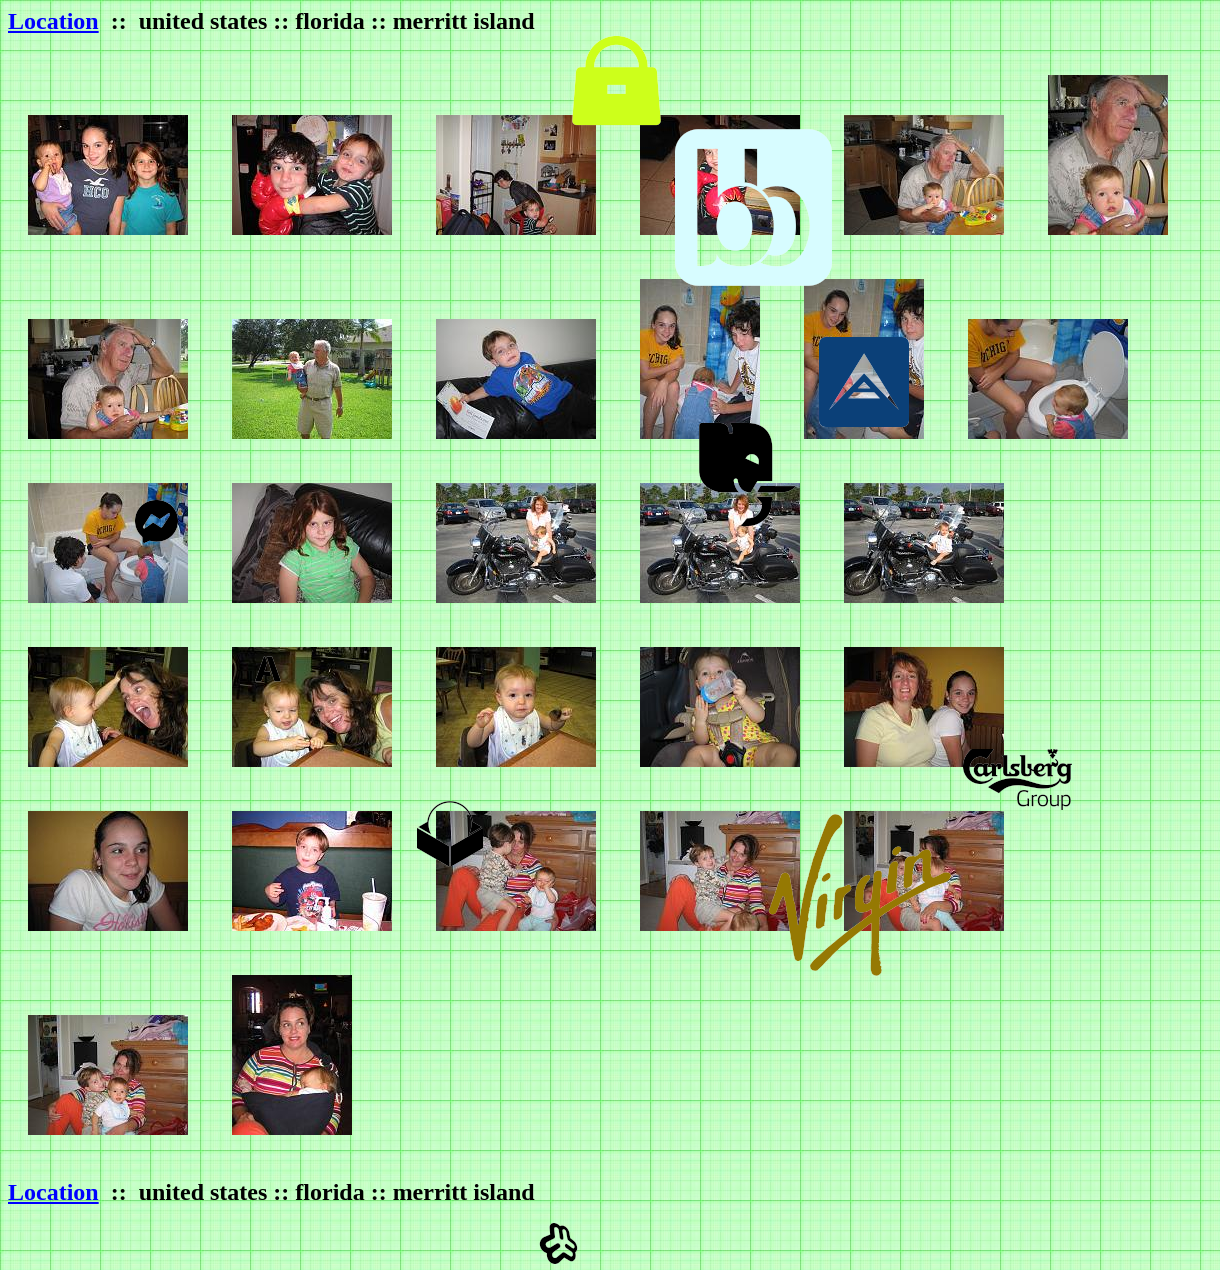 The width and height of the screenshot is (1220, 1270). Describe the element at coordinates (450, 834) in the screenshot. I see `open Roundcube webmail client` at that location.